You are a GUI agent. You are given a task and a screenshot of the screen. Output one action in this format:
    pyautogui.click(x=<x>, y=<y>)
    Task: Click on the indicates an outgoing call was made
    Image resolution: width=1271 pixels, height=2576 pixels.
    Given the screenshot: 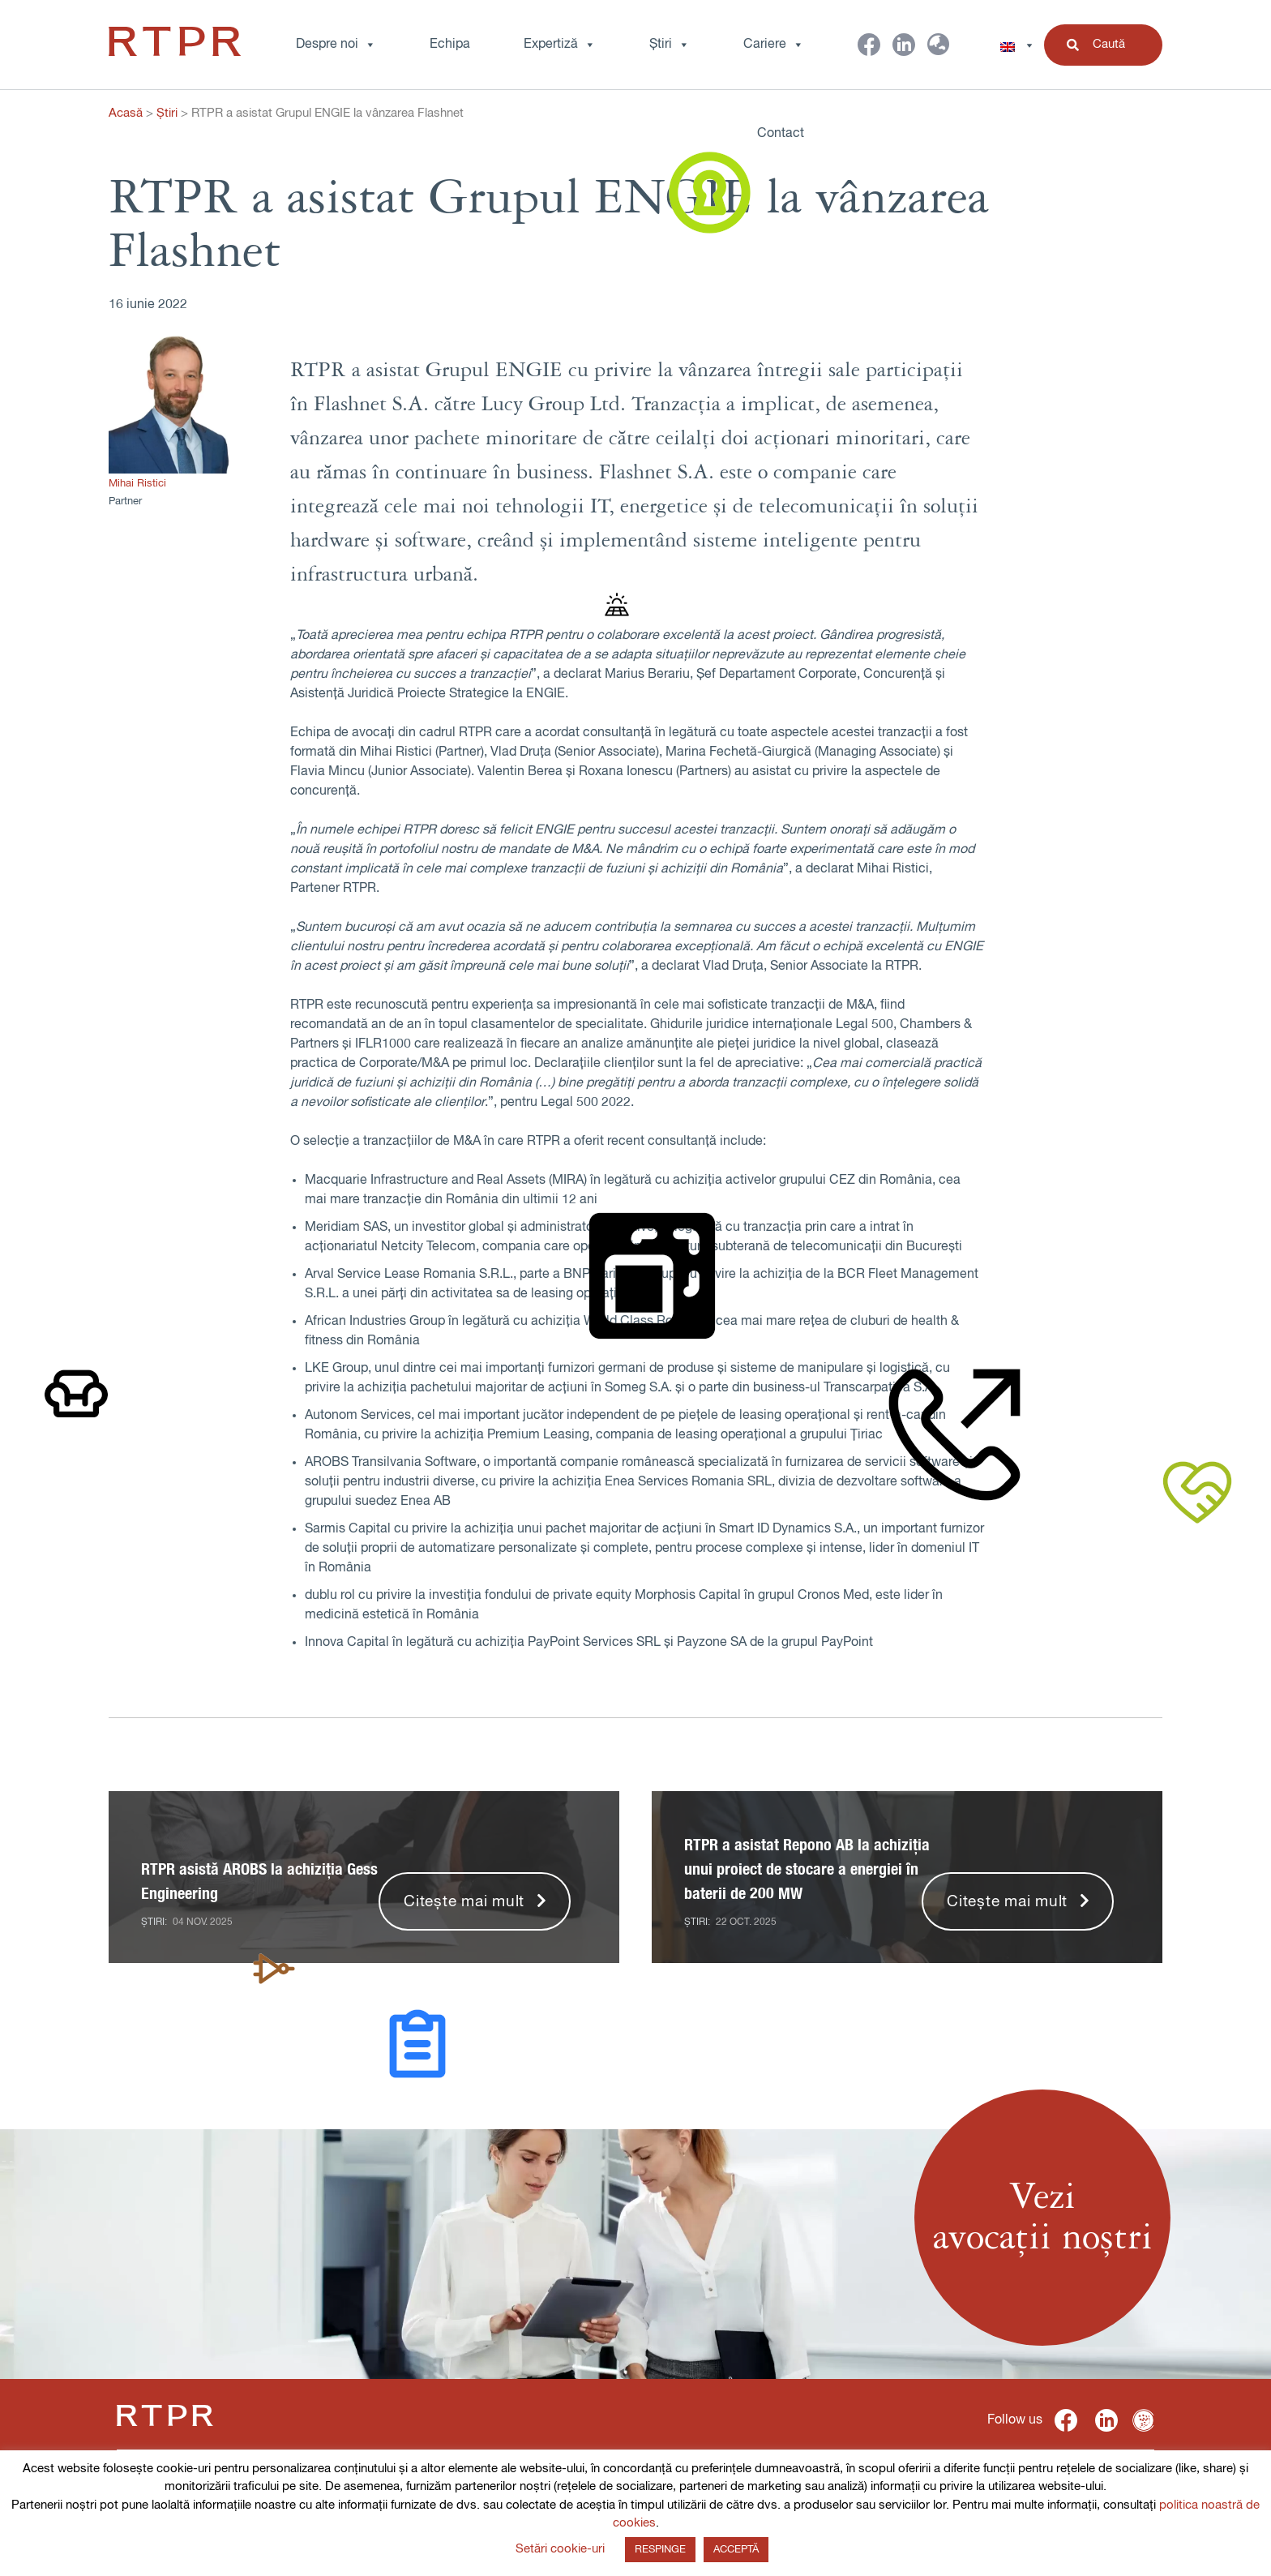 What is the action you would take?
    pyautogui.click(x=954, y=1434)
    